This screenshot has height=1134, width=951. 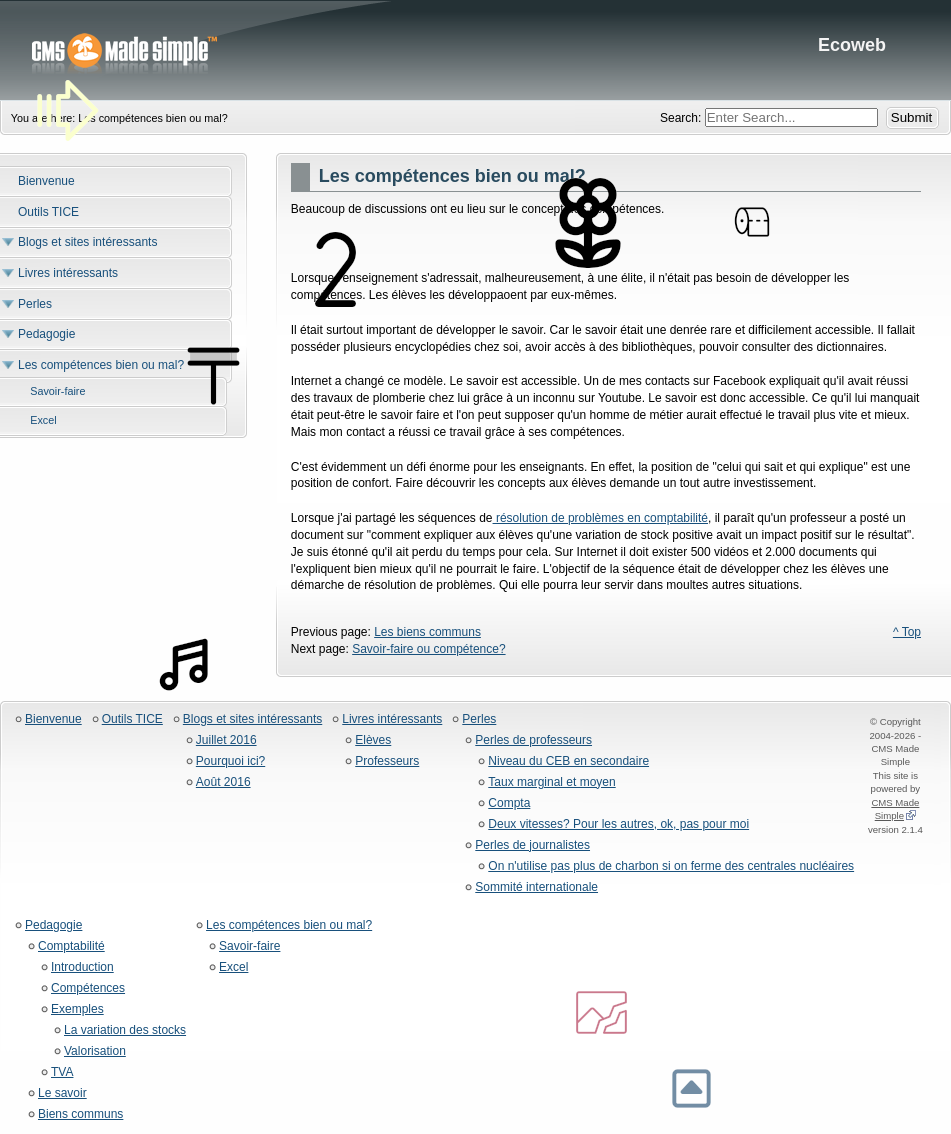 What do you see at coordinates (691, 1088) in the screenshot?
I see `expand content upward` at bounding box center [691, 1088].